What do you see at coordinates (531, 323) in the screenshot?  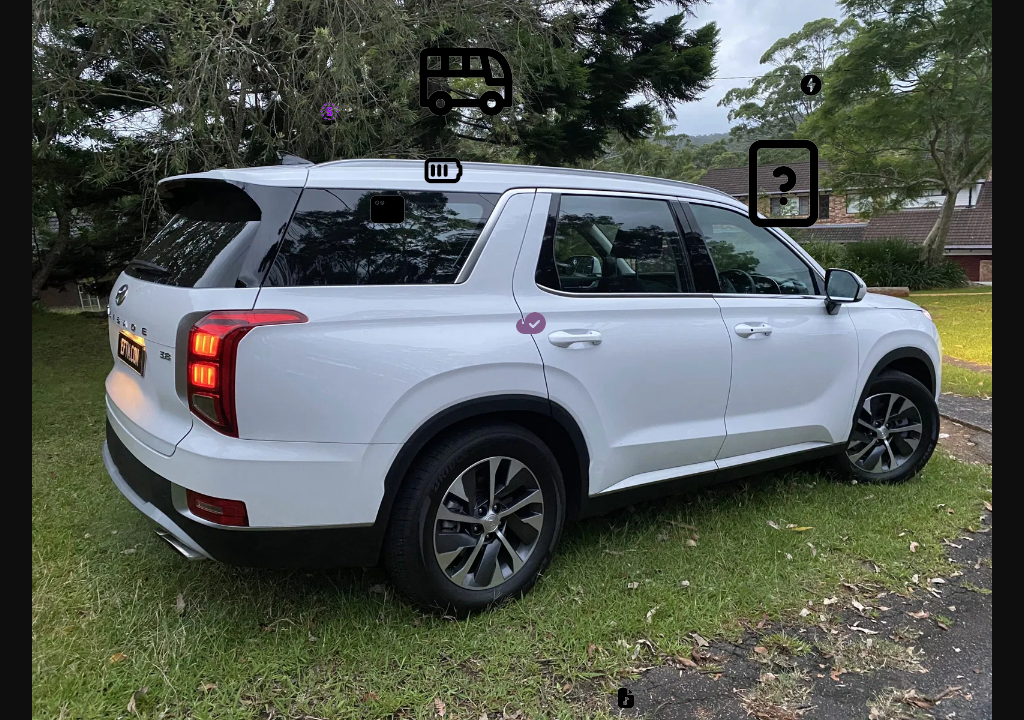 I see `file successfully uploaded to cloud storage` at bounding box center [531, 323].